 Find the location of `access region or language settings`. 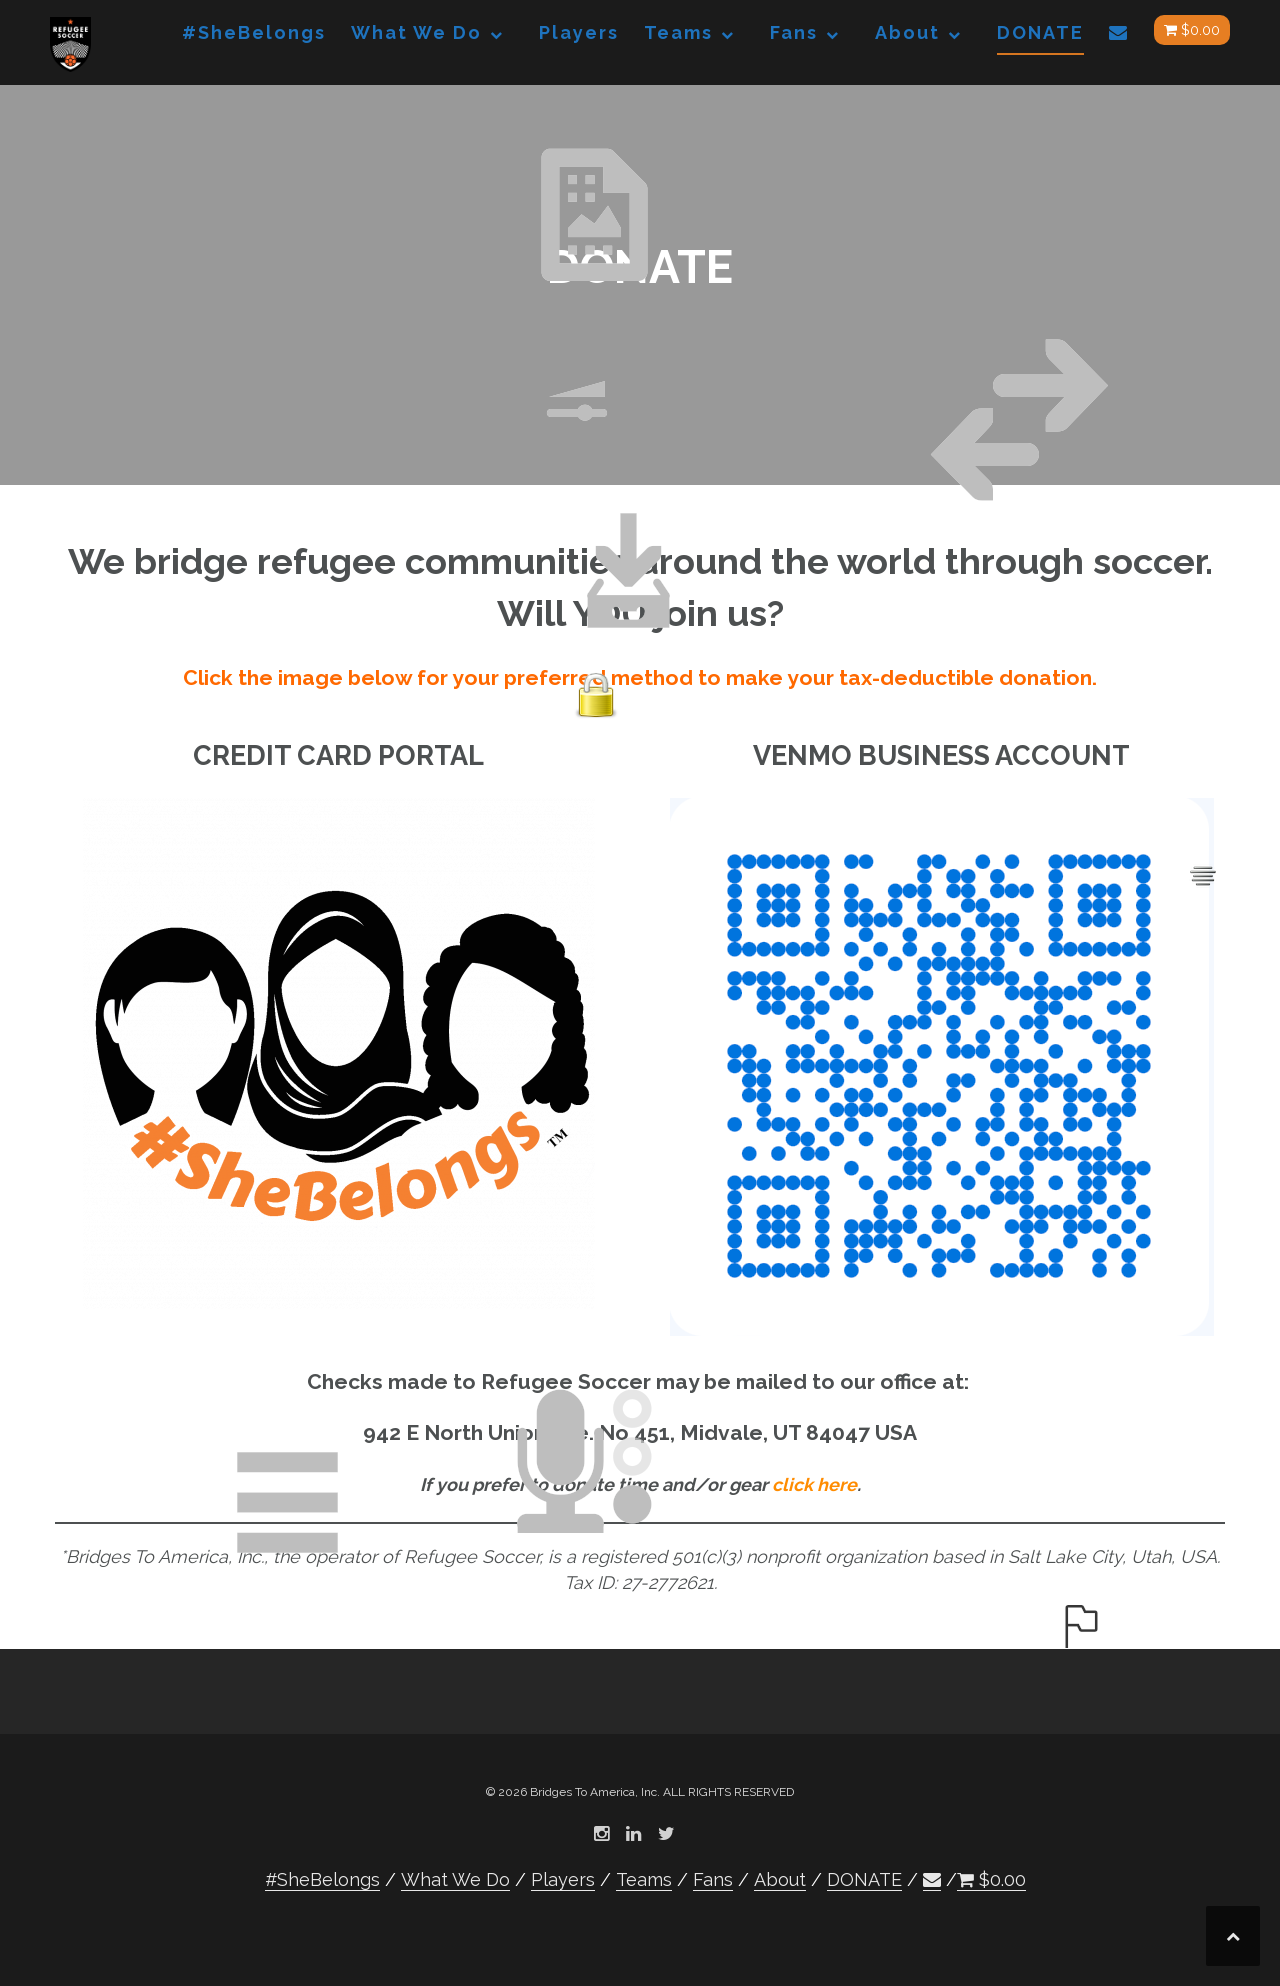

access region or language settings is located at coordinates (1081, 1626).